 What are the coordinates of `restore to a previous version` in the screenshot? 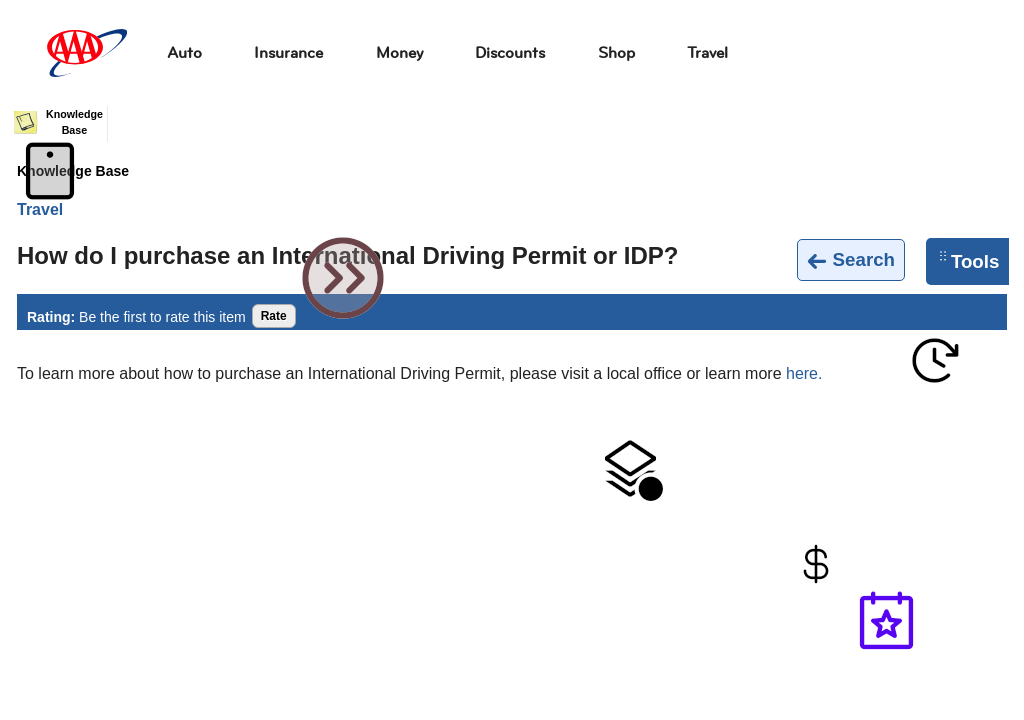 It's located at (934, 360).